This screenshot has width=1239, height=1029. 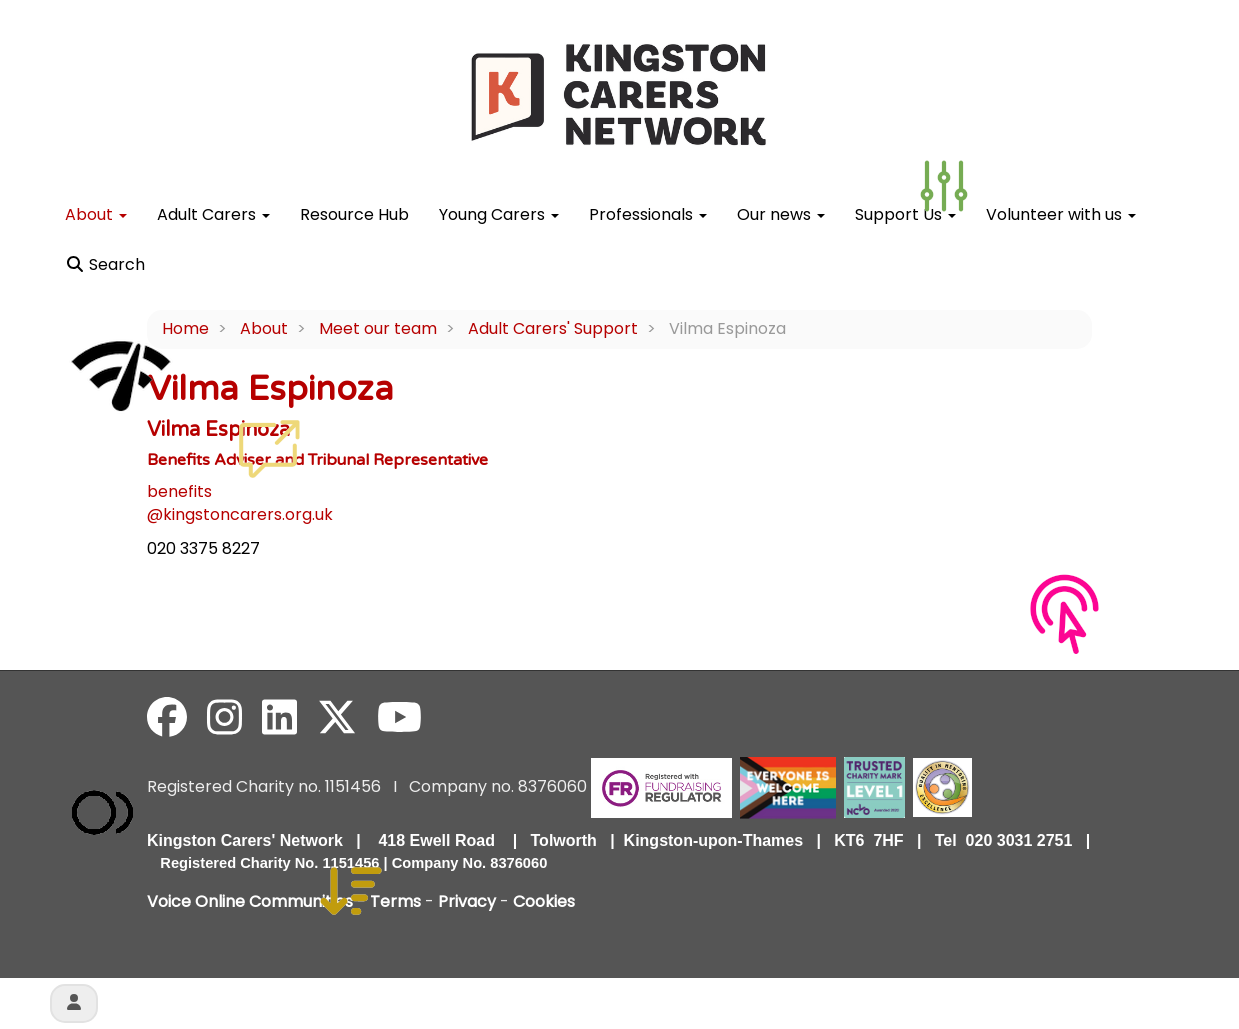 What do you see at coordinates (121, 375) in the screenshot?
I see `check network connection speed` at bounding box center [121, 375].